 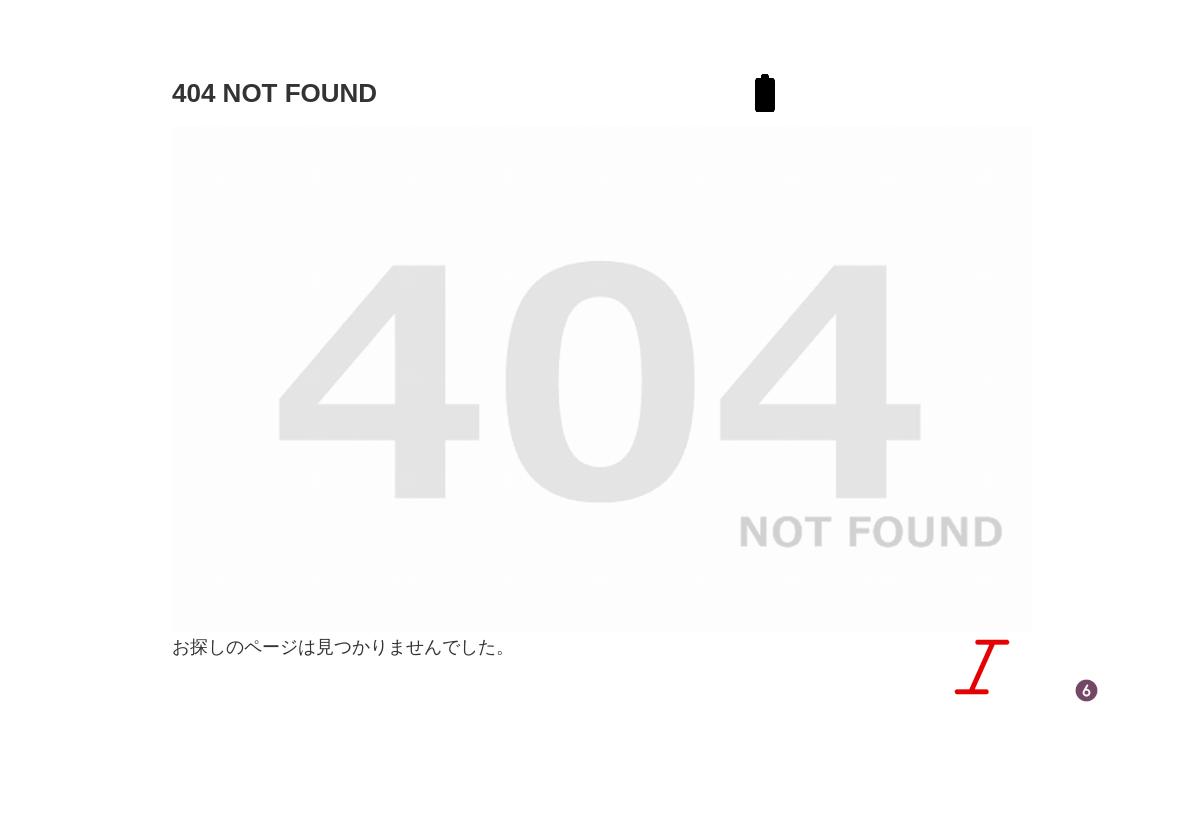 I want to click on indicates step 6 in a multi-step process, so click(x=1086, y=690).